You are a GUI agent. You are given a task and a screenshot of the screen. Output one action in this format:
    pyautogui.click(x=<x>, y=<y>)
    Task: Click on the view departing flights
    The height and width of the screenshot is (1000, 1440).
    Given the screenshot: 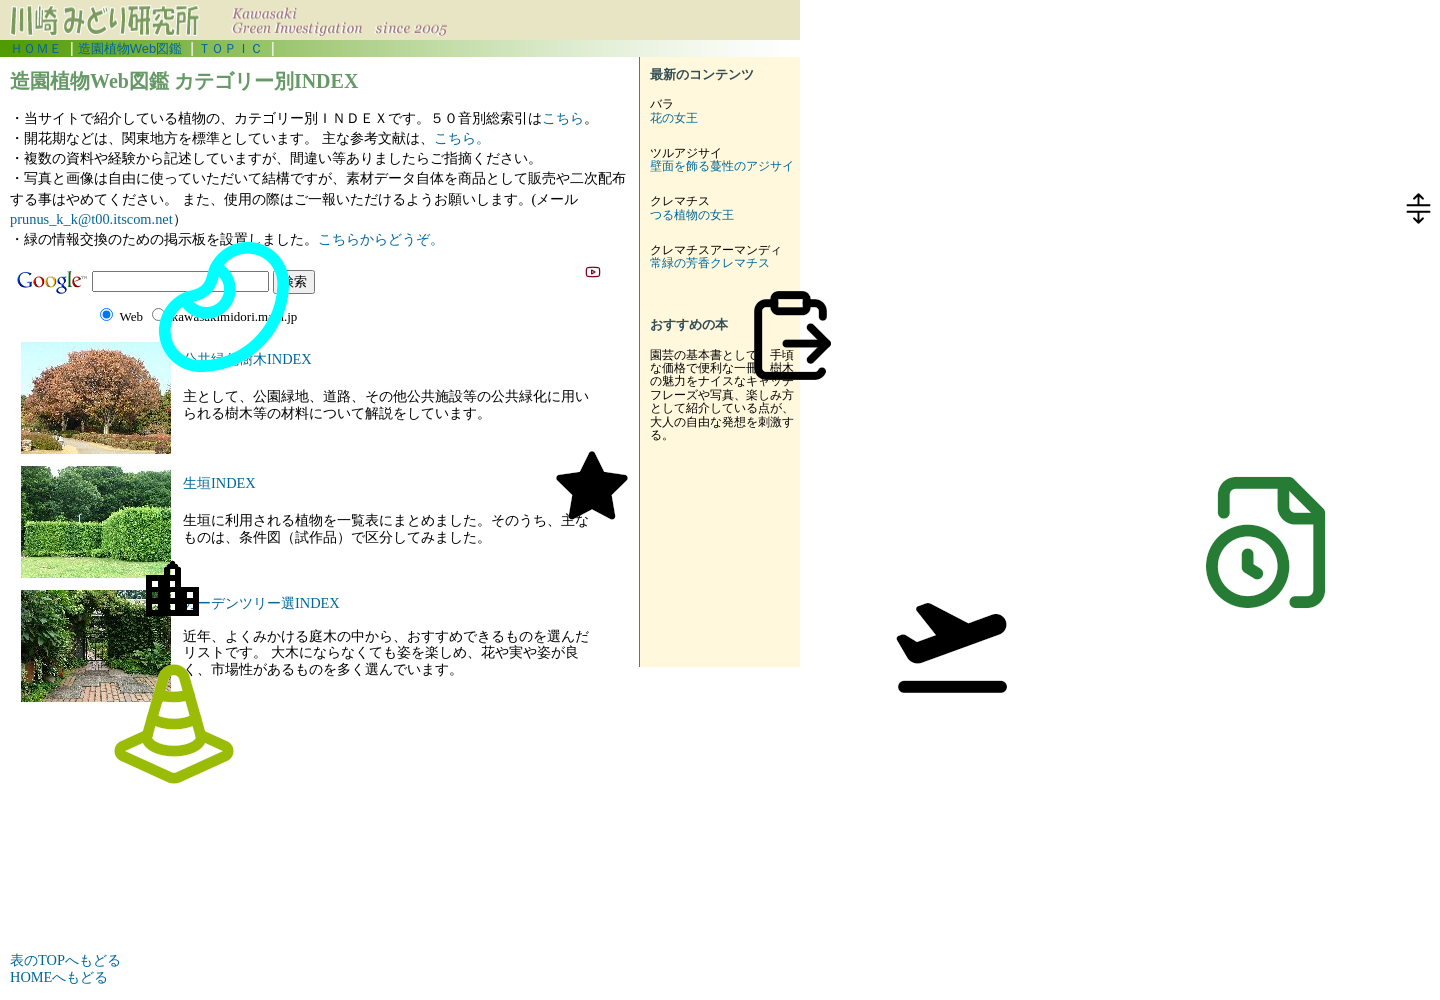 What is the action you would take?
    pyautogui.click(x=952, y=644)
    